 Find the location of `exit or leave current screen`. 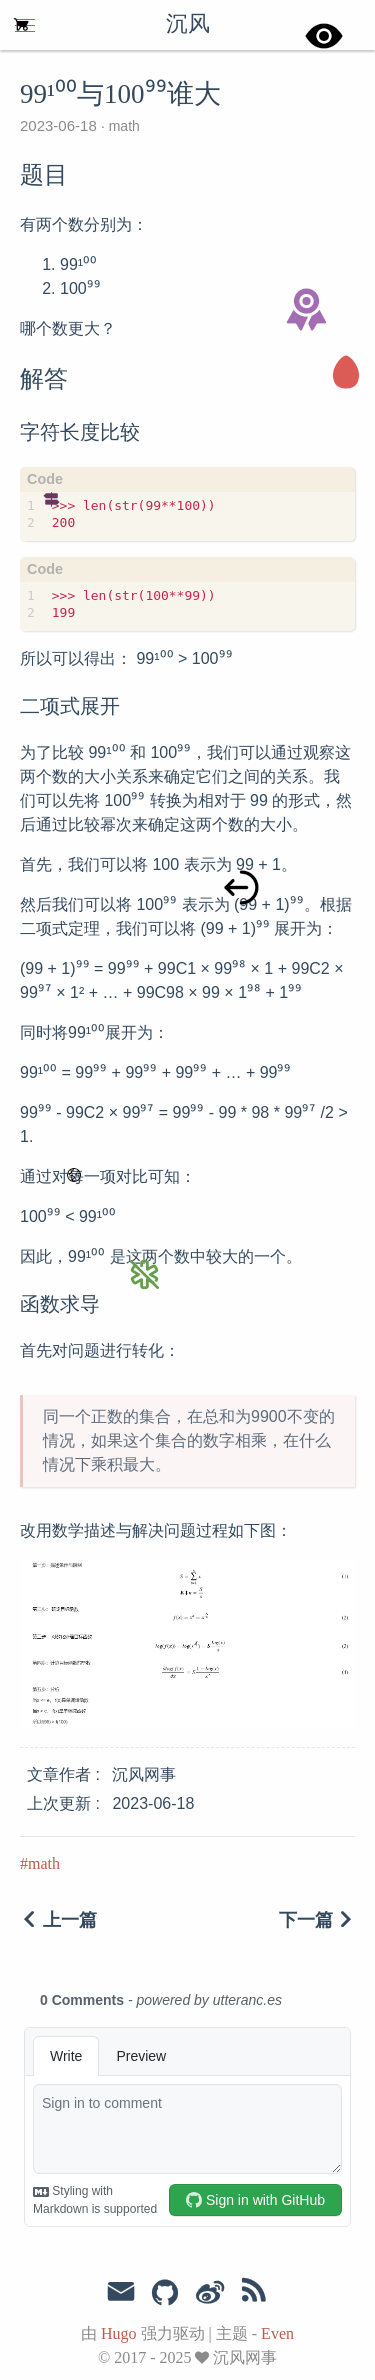

exit or leave current screen is located at coordinates (241, 887).